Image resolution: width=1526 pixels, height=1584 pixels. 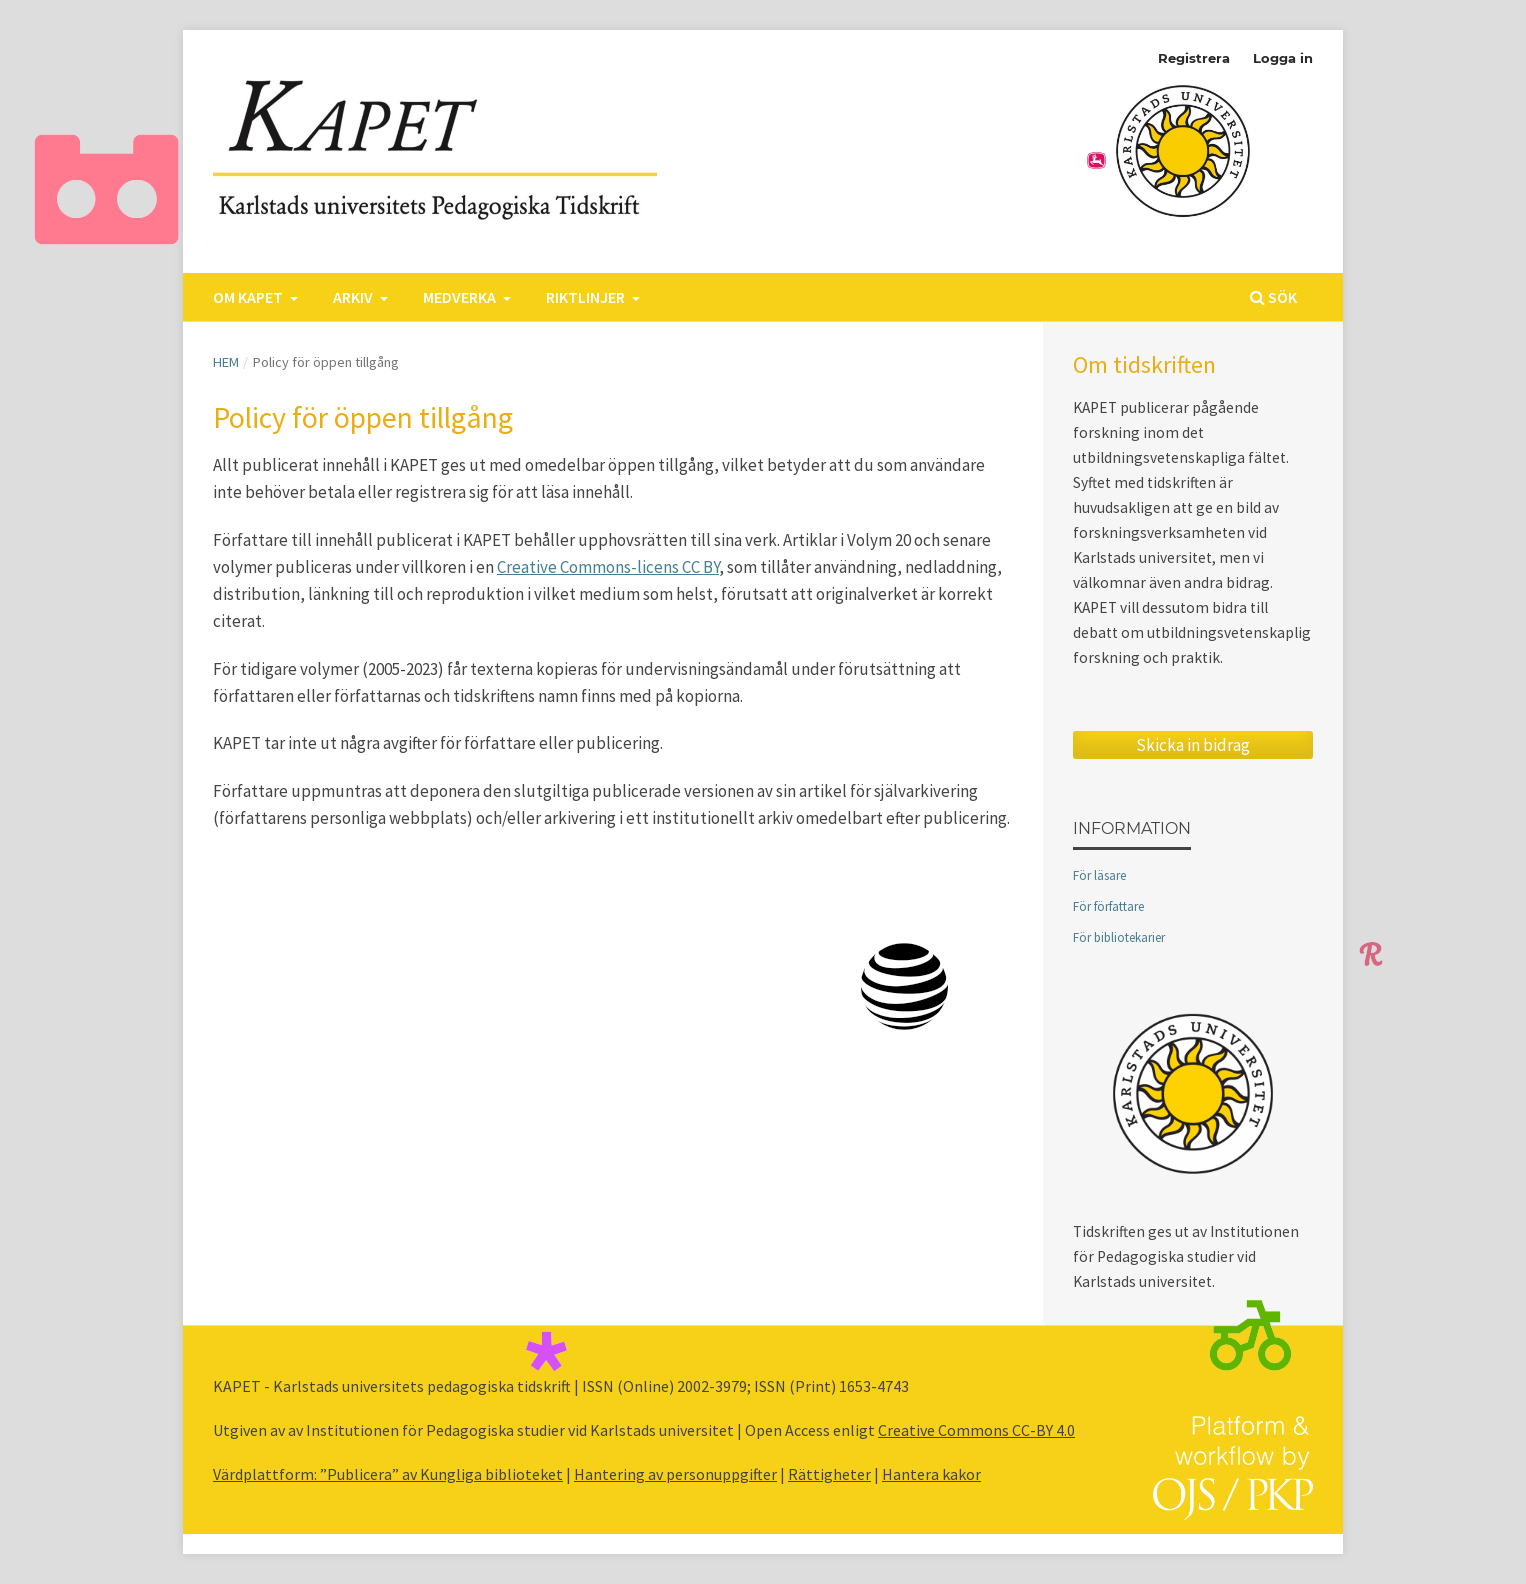 I want to click on open the RunRun.it app, so click(x=1371, y=954).